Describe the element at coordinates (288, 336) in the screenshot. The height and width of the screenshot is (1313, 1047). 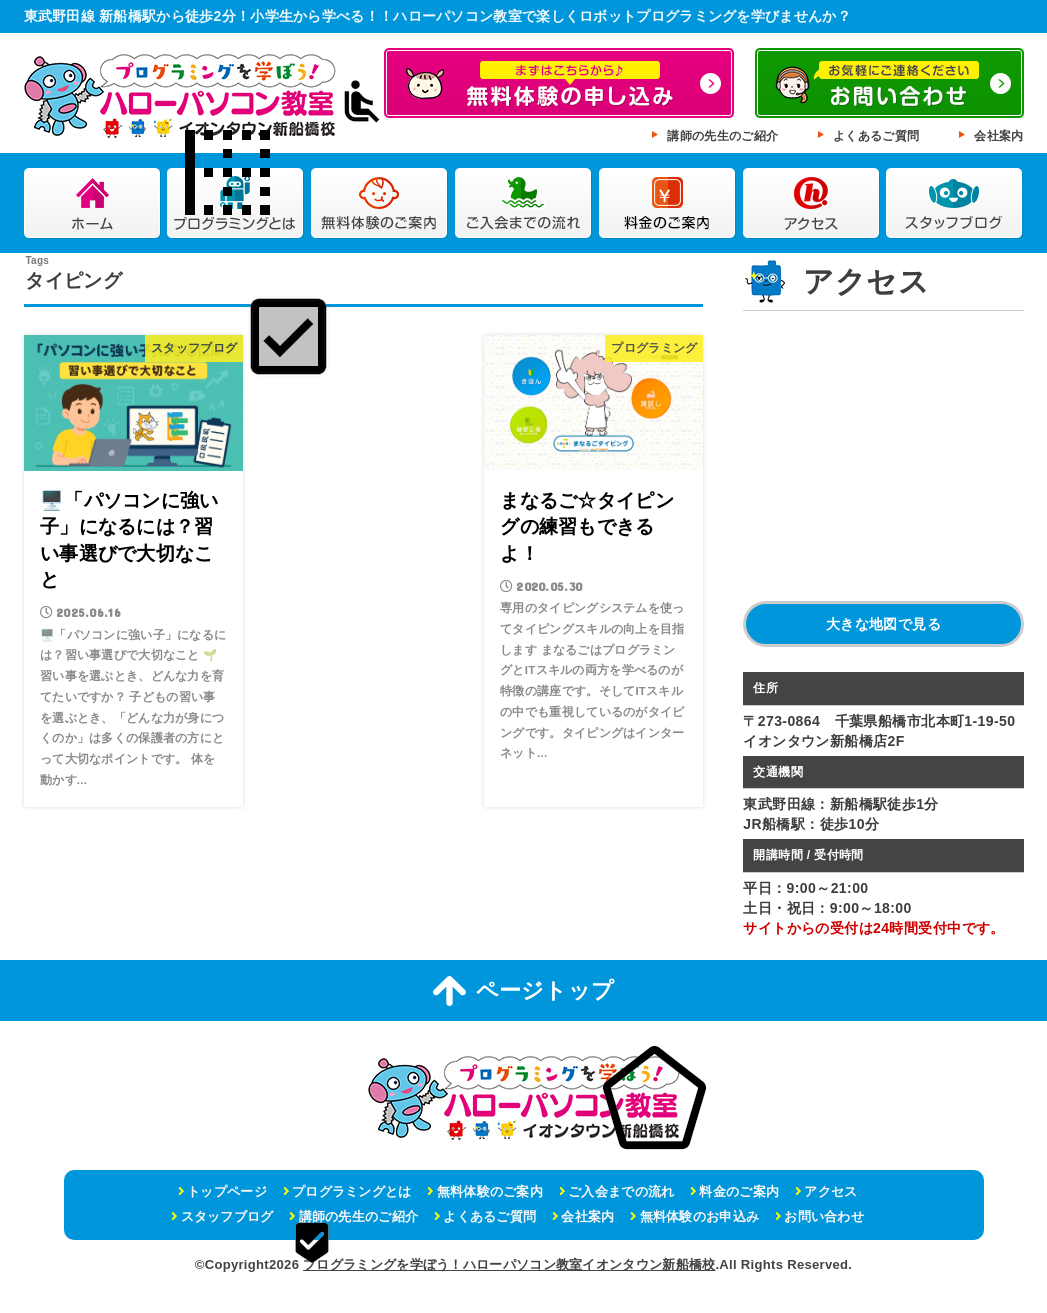
I see `select or confirm an option` at that location.